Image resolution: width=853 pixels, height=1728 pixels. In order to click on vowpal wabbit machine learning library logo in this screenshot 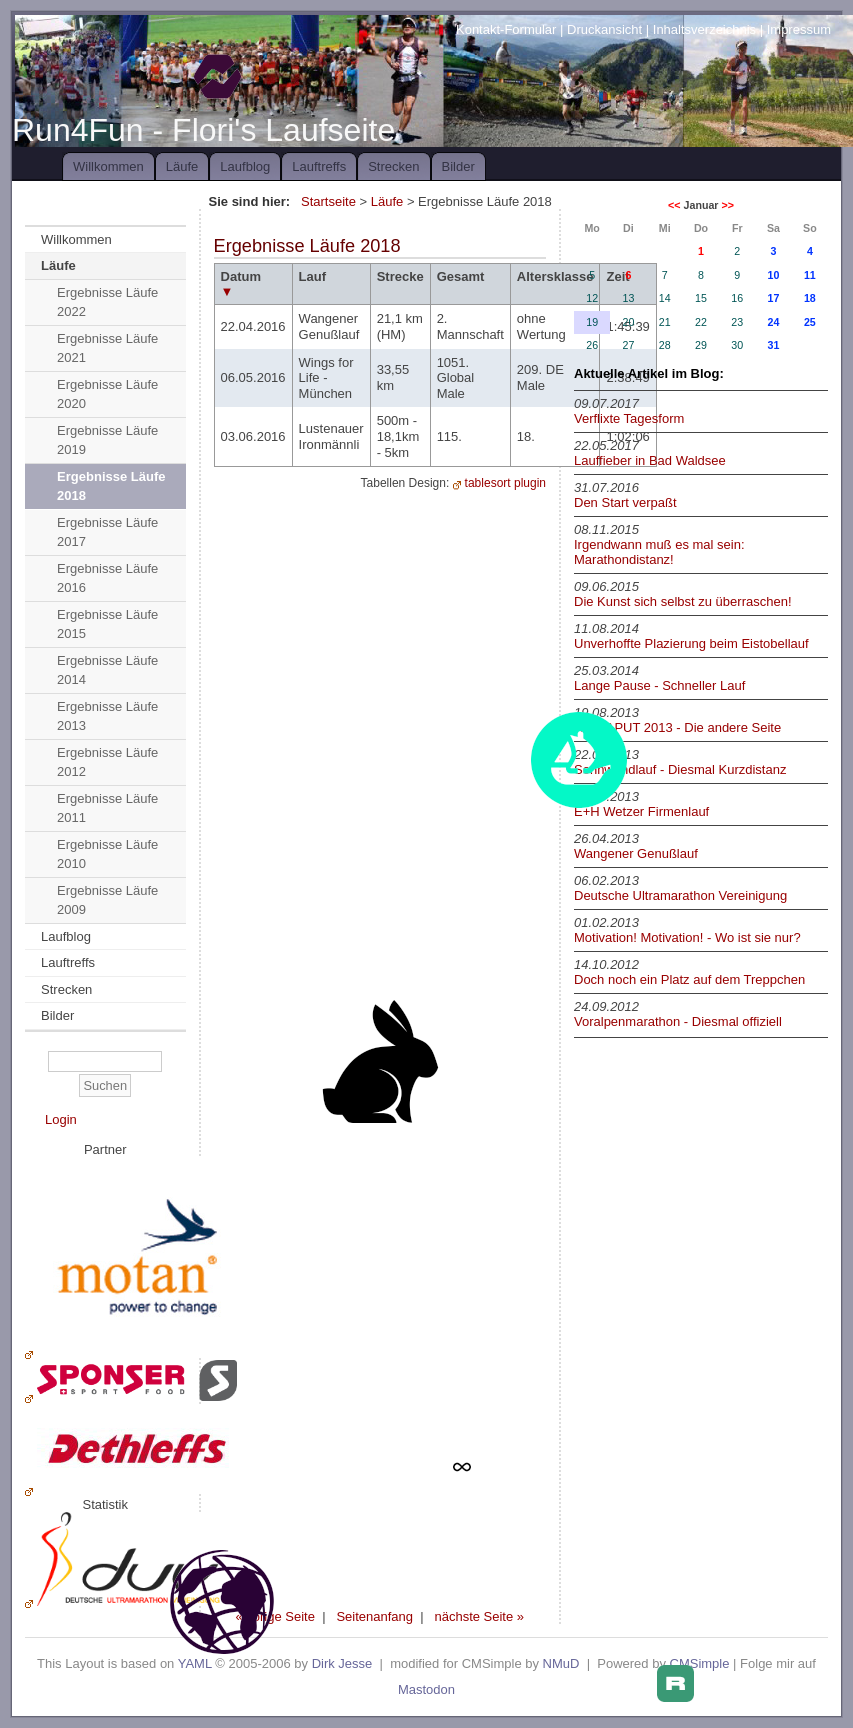, I will do `click(380, 1061)`.